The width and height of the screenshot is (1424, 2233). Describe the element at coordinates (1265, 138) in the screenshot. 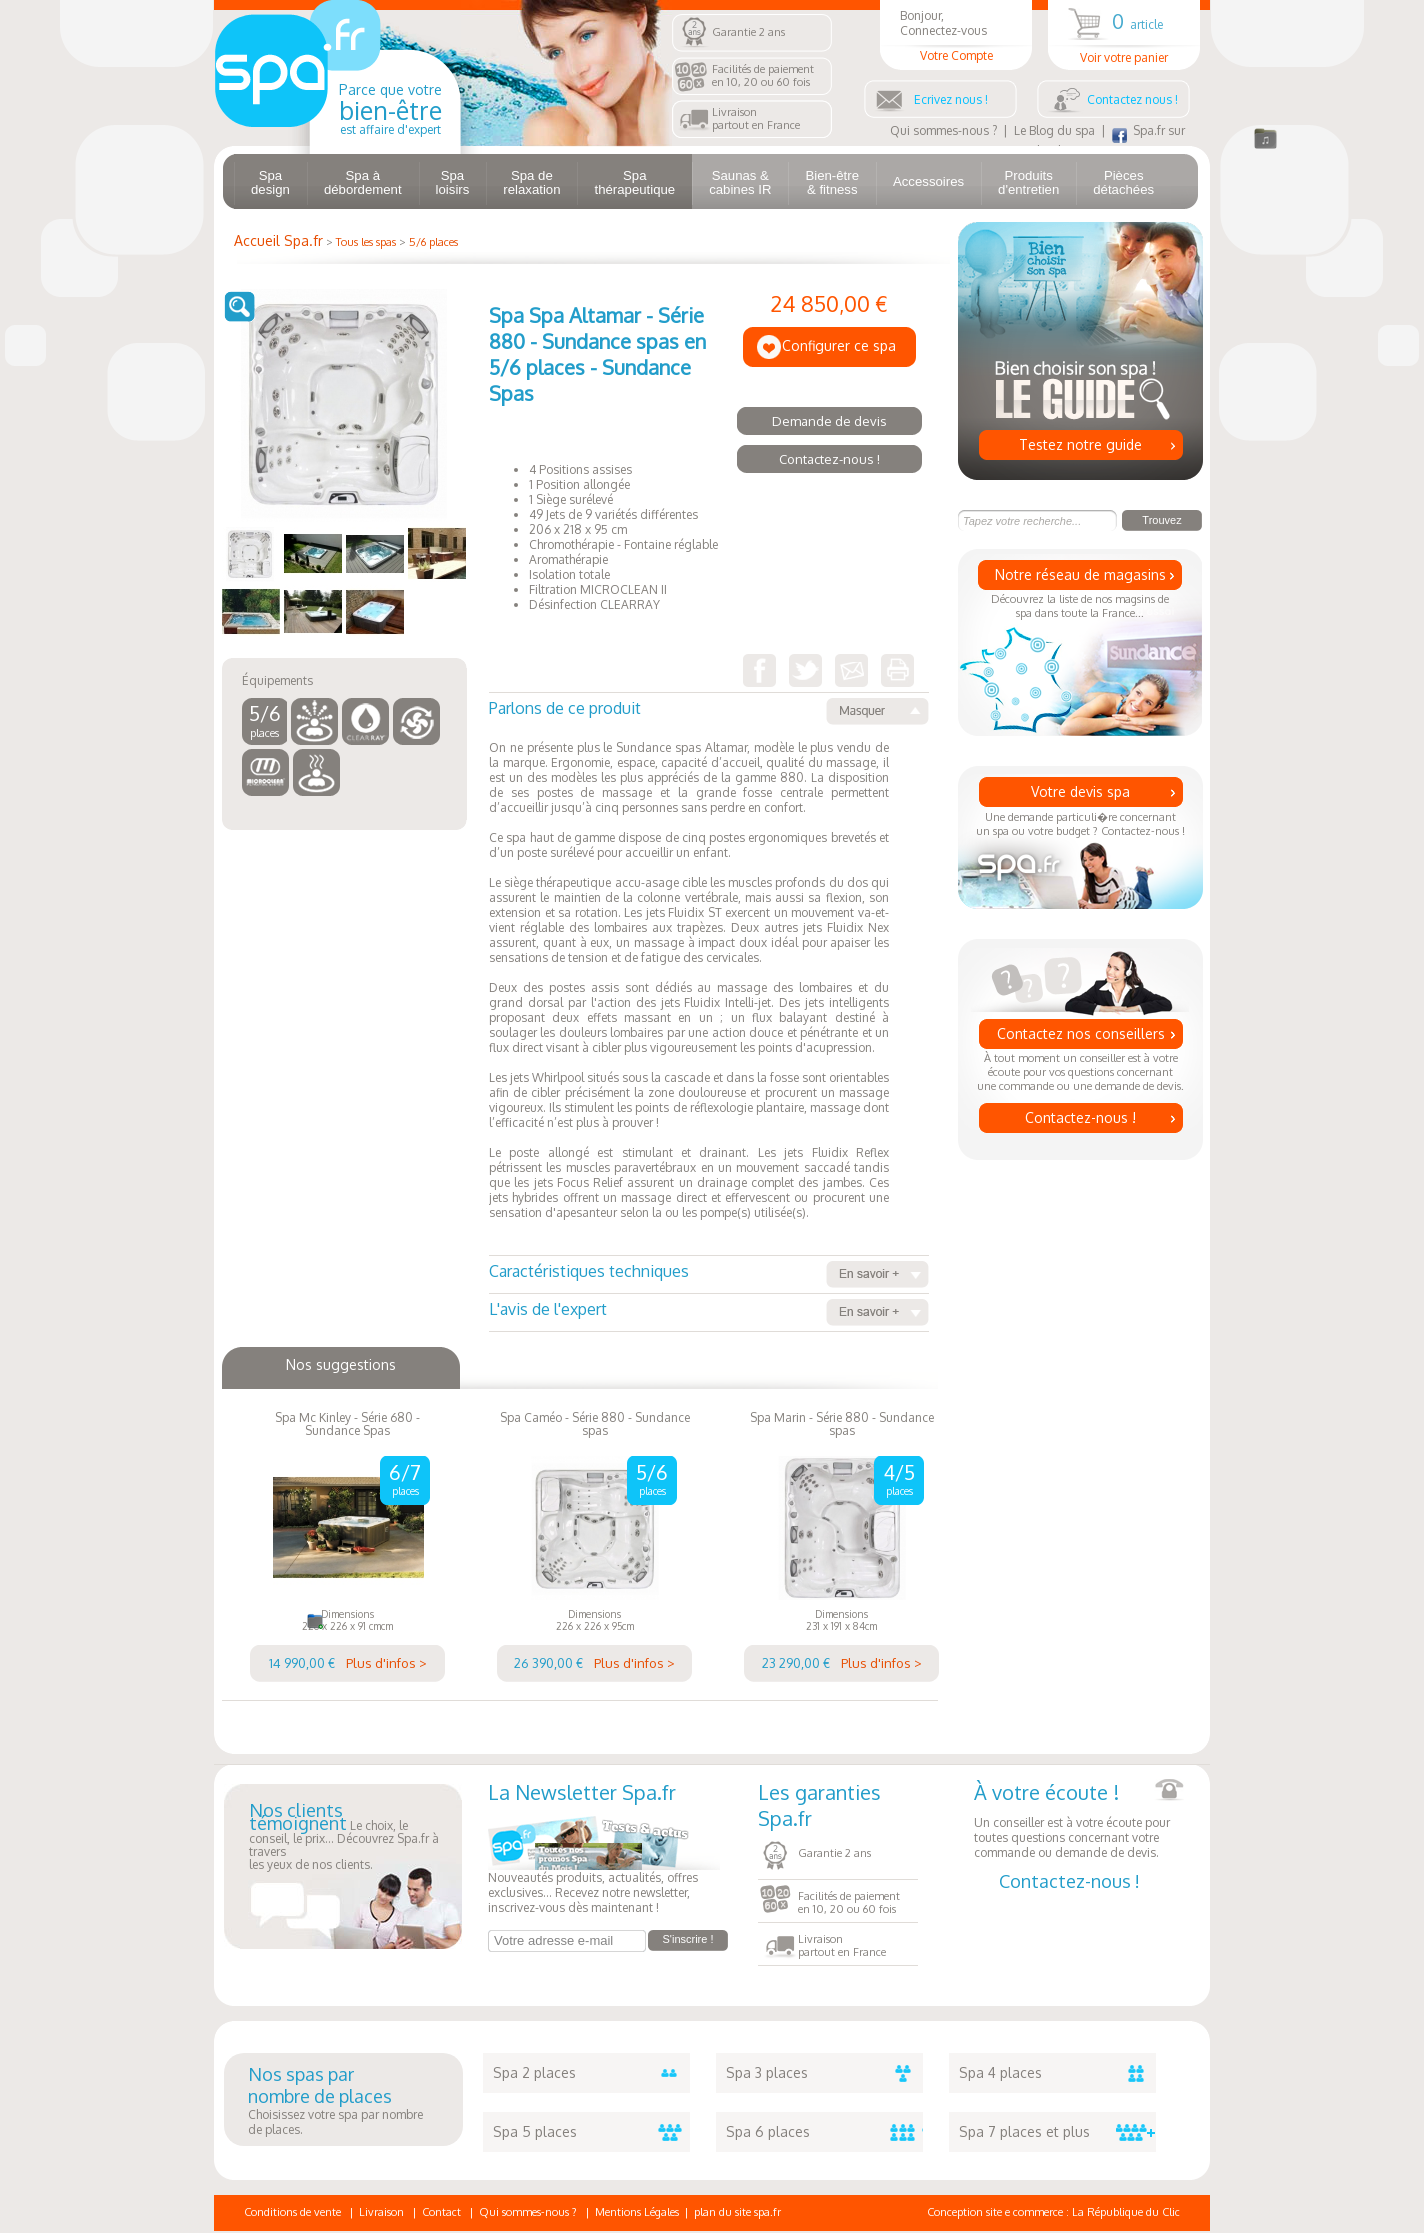

I see `open your music folder` at that location.